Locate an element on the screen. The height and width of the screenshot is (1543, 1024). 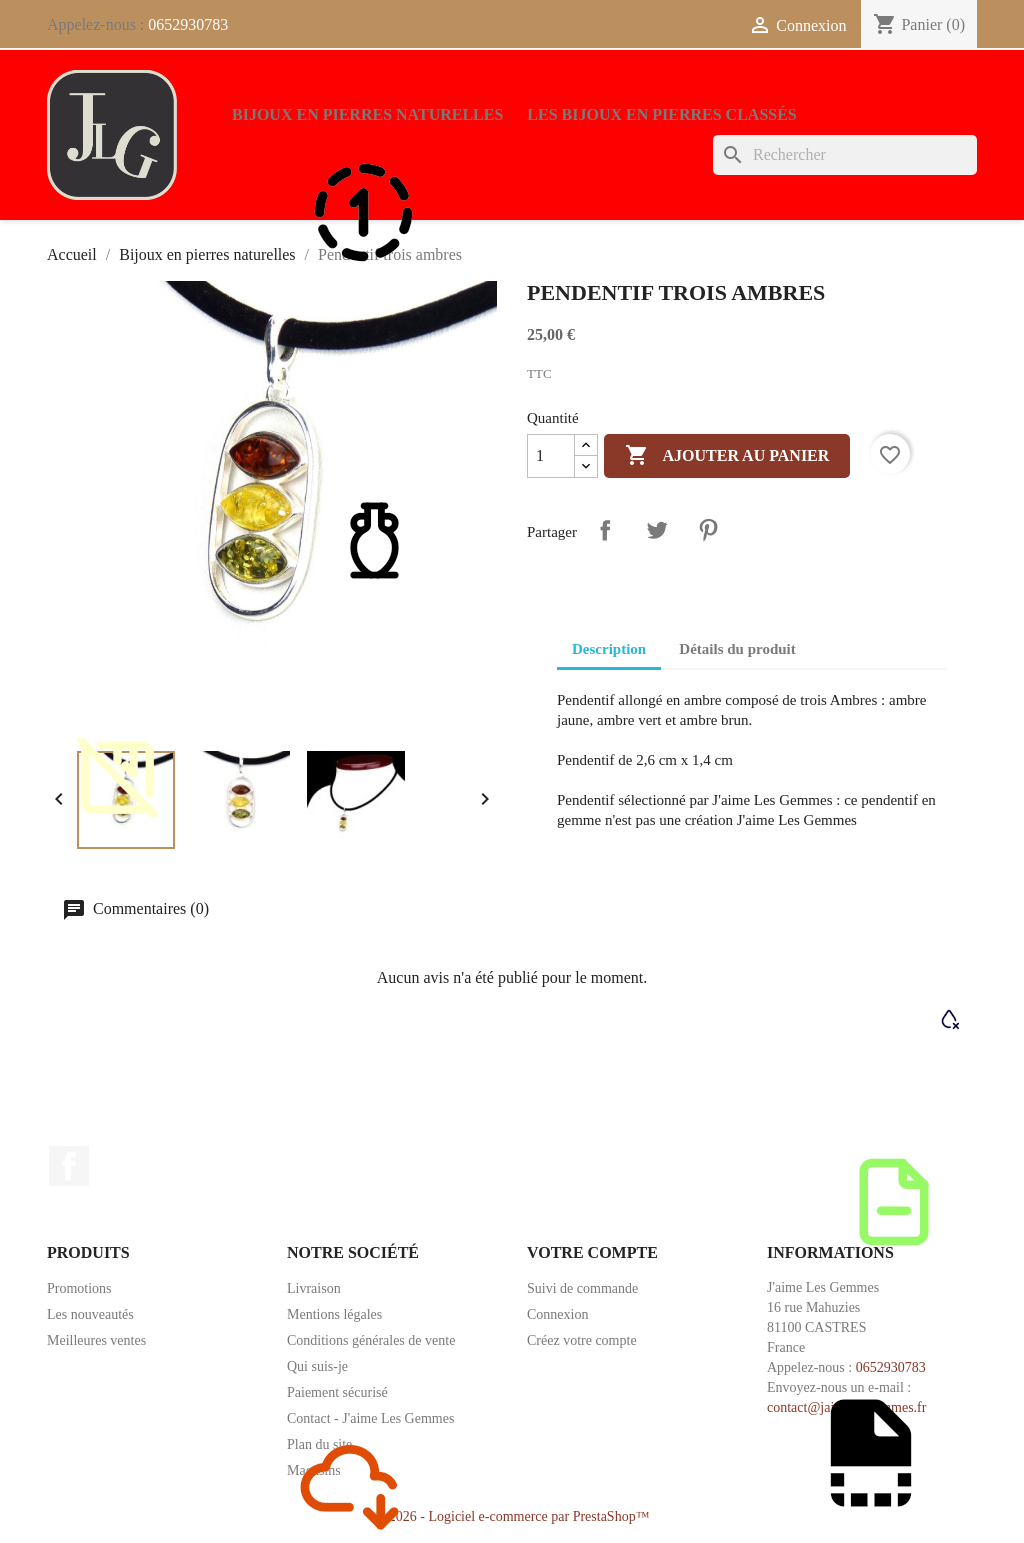
indicates step one in a multi-step process is located at coordinates (363, 212).